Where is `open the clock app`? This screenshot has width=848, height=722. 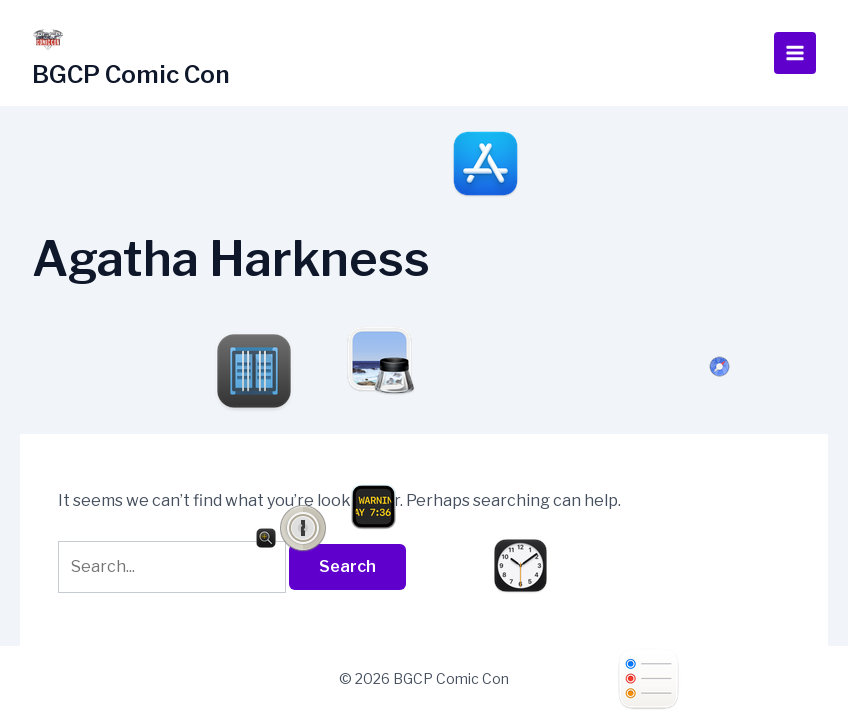 open the clock app is located at coordinates (520, 565).